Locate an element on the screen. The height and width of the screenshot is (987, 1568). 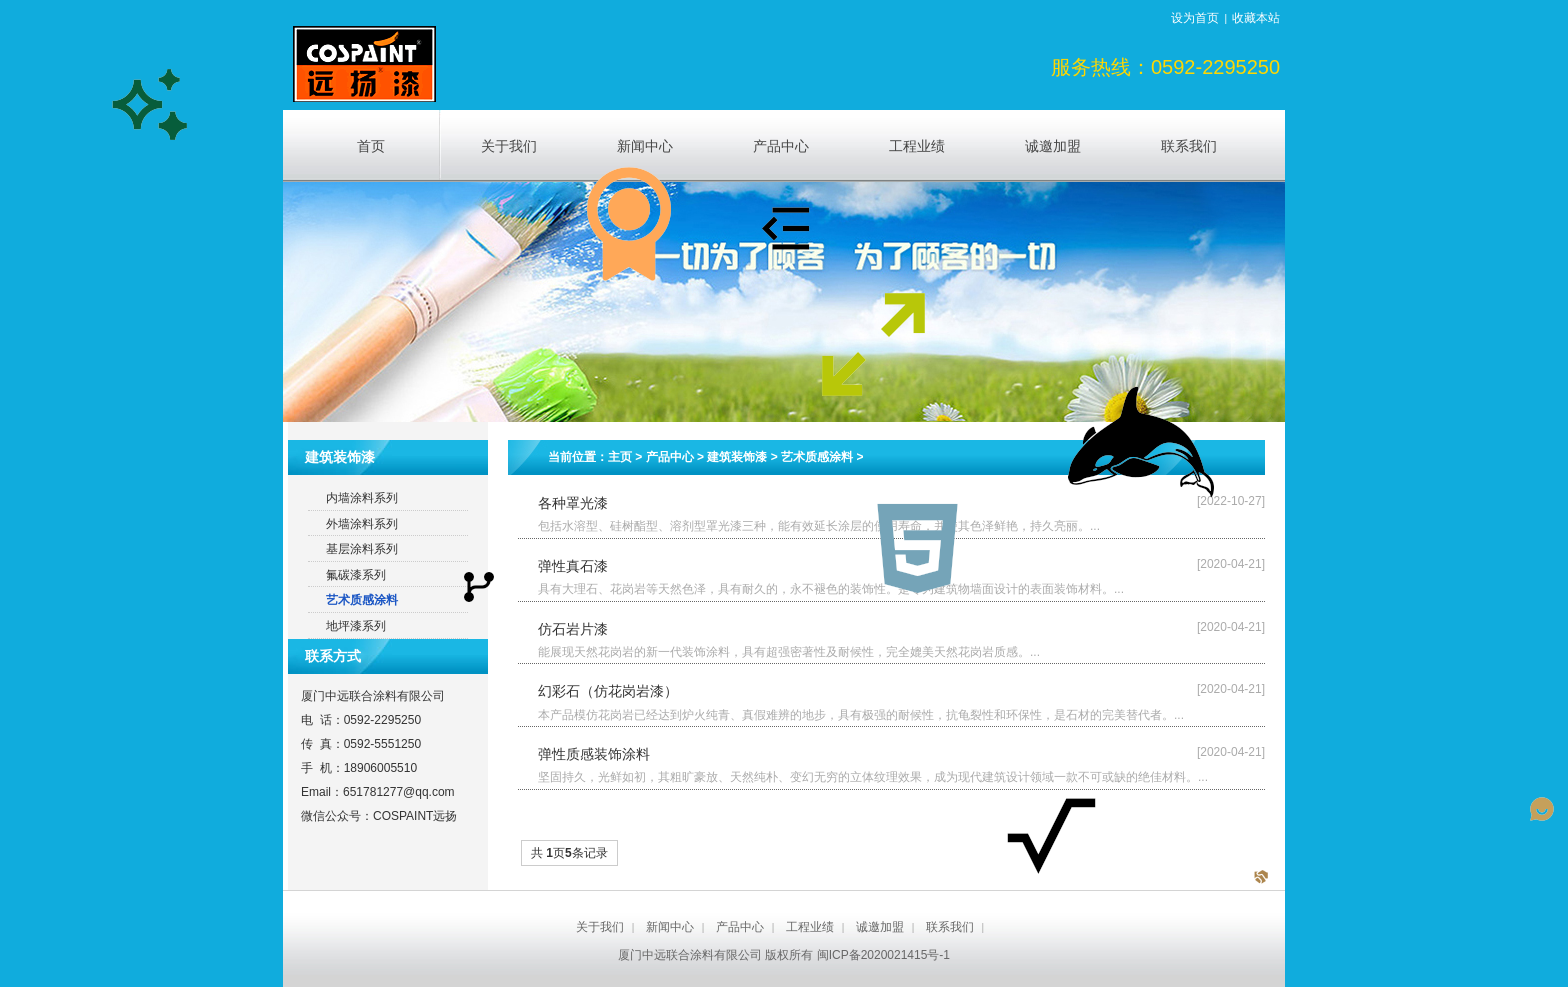
indicates HTML5 technology or web development is located at coordinates (917, 548).